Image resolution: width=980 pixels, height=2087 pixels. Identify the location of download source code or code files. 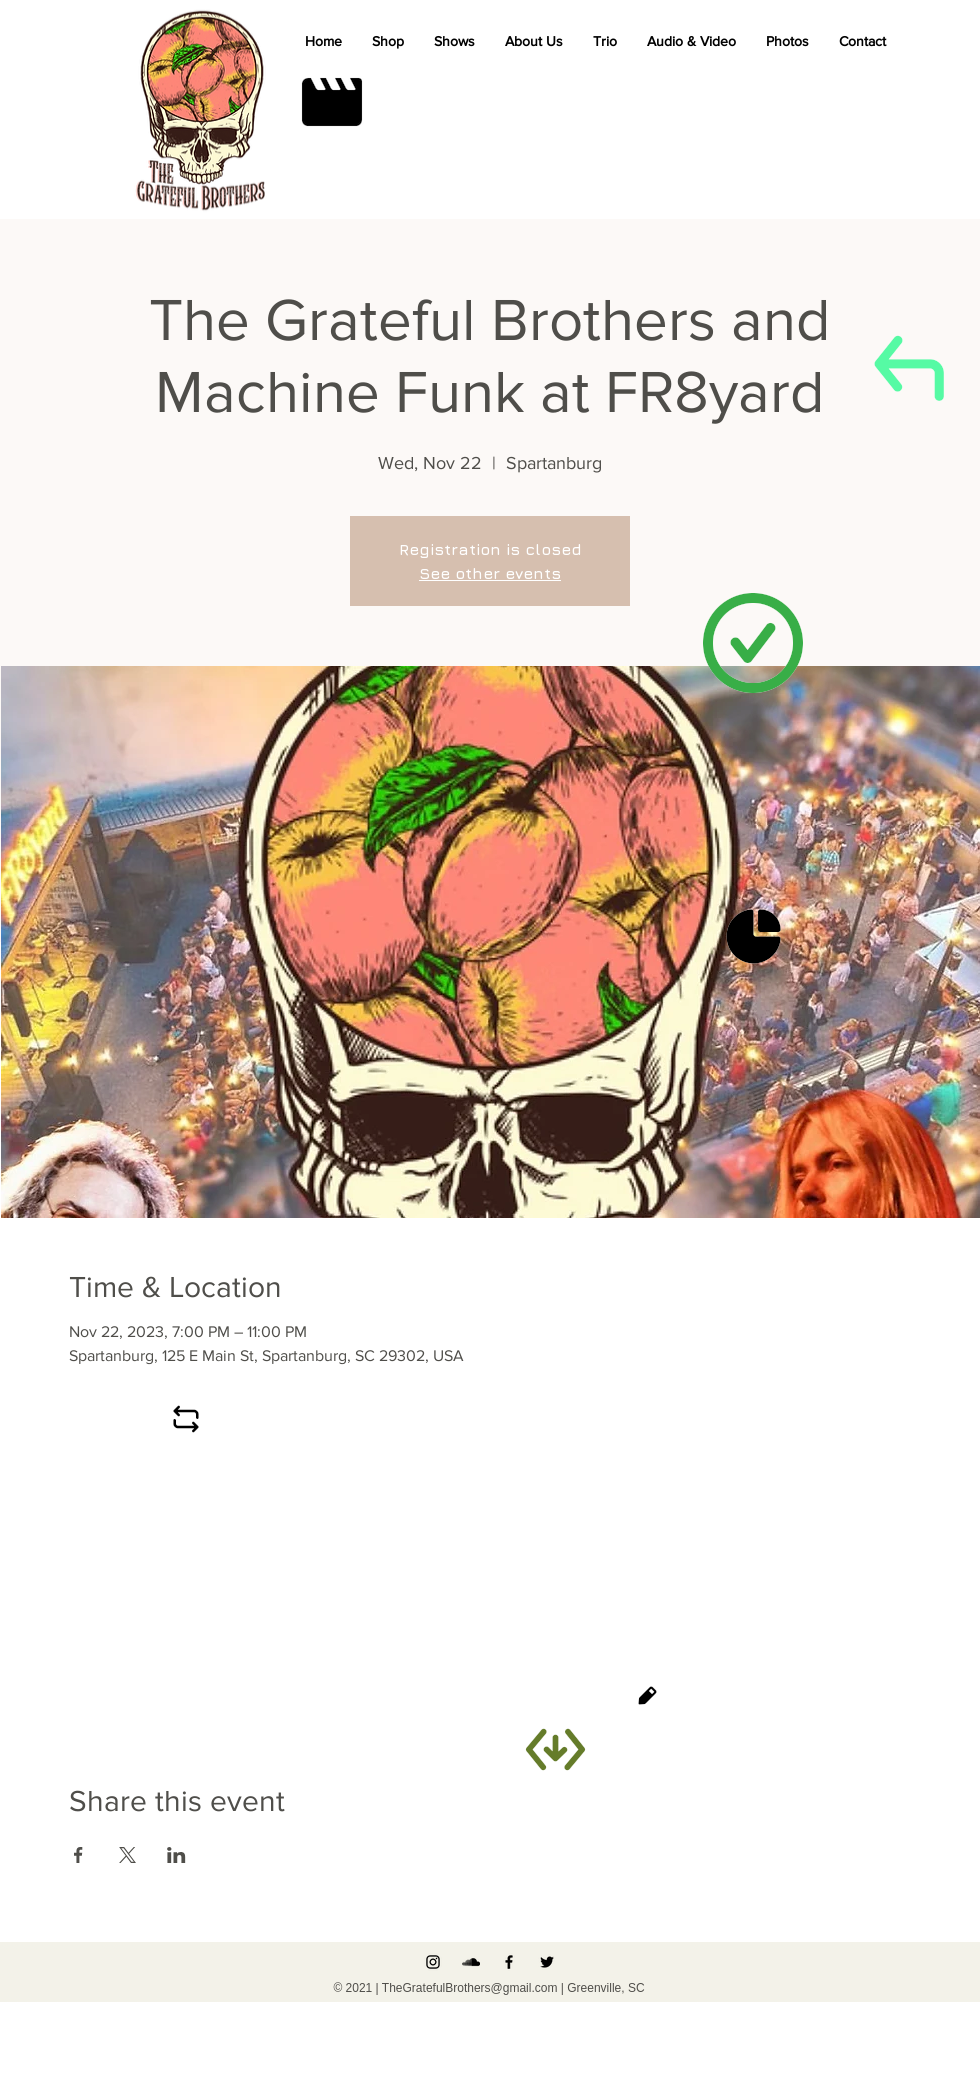
(555, 1749).